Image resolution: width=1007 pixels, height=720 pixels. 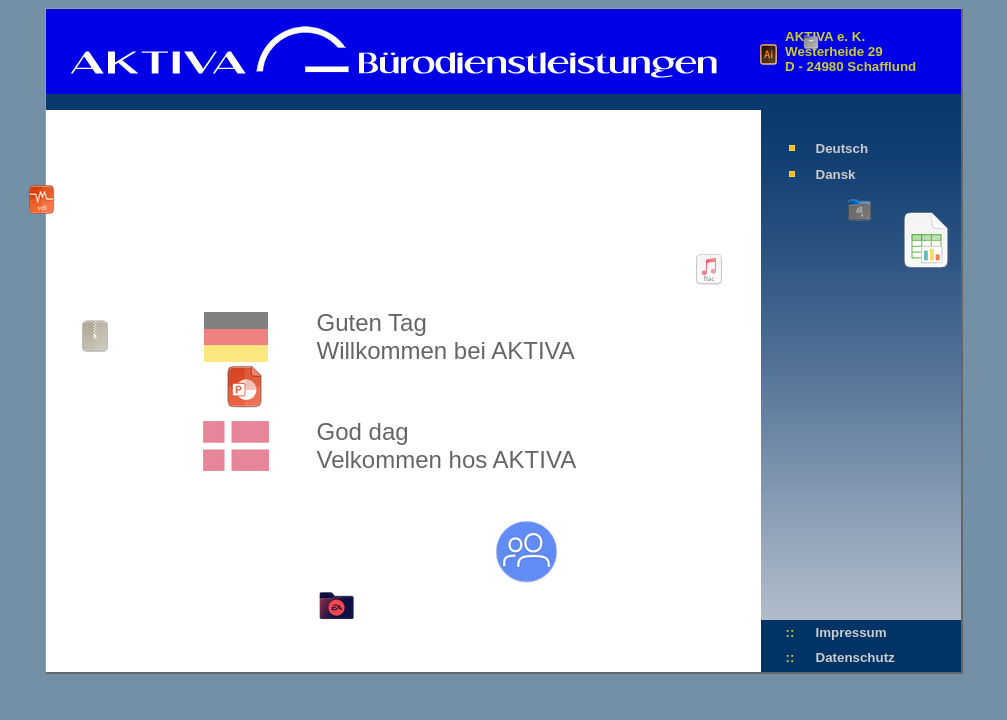 I want to click on a microsoft powerpoint file, so click(x=244, y=386).